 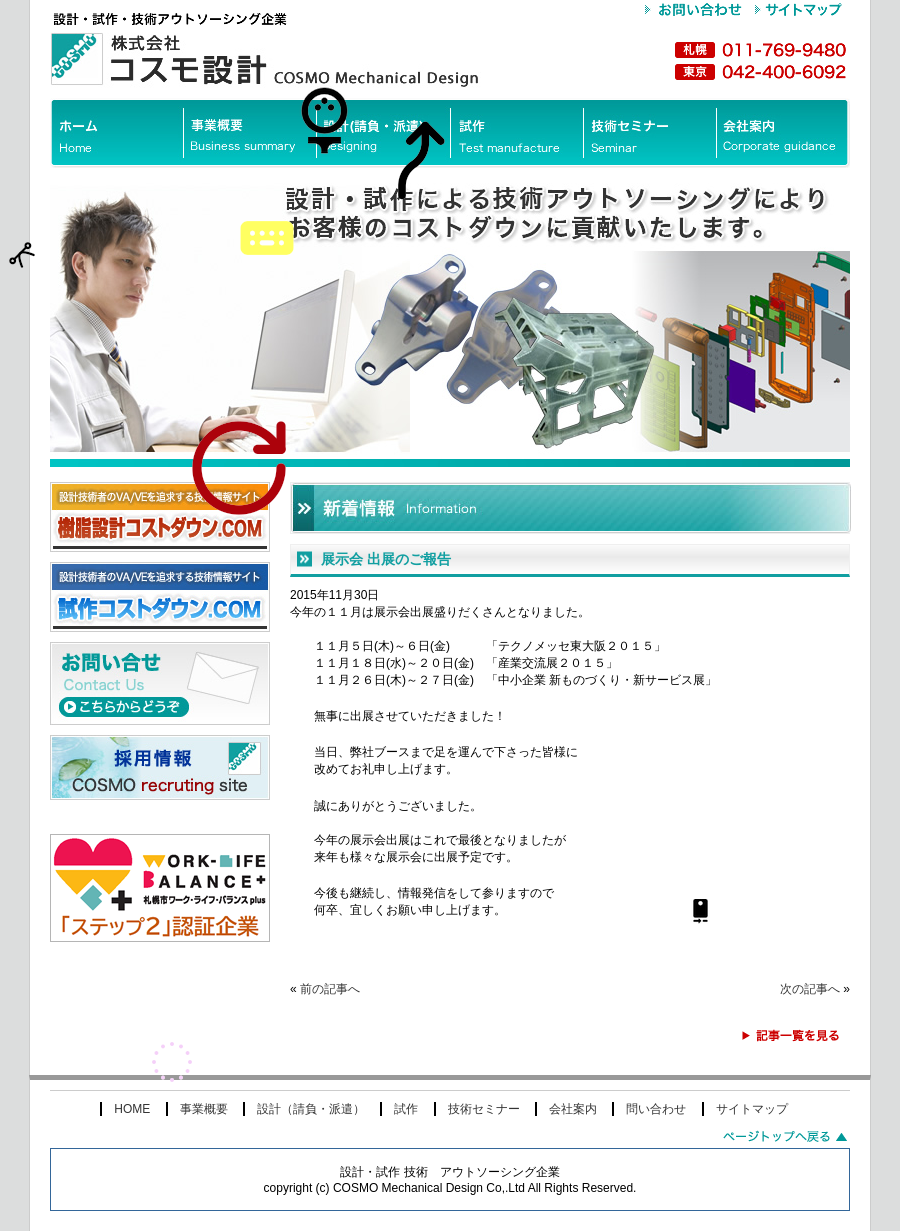 I want to click on open the on-screen keyboard, so click(x=267, y=238).